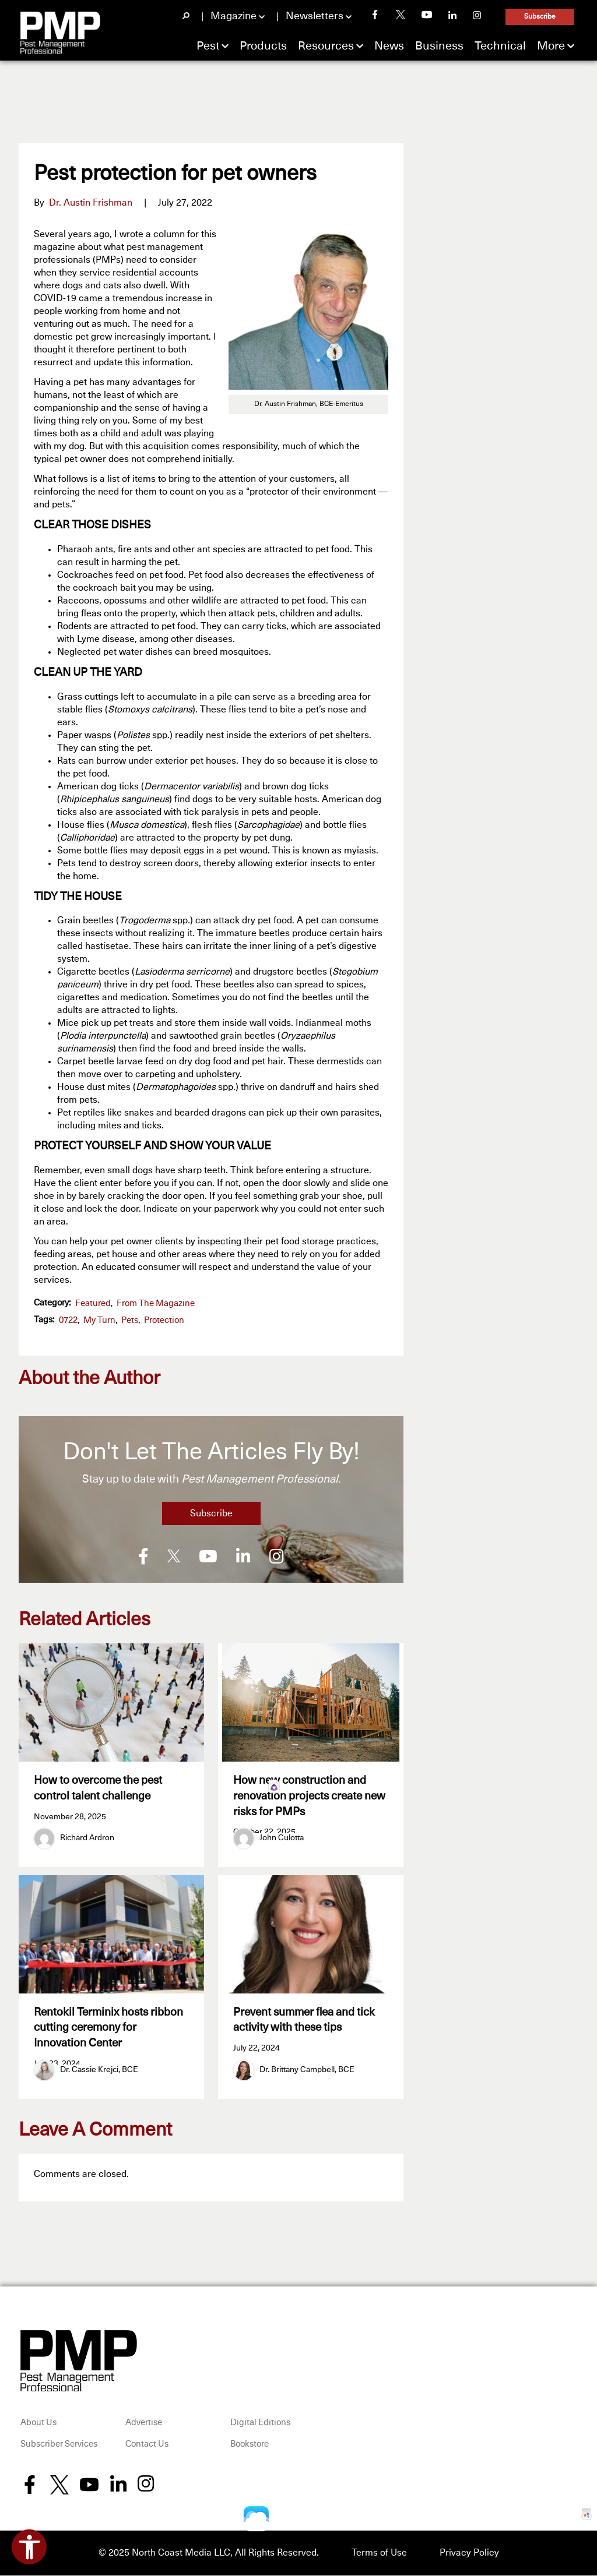 The height and width of the screenshot is (2576, 597). I want to click on meson build system configuration file, so click(274, 1786).